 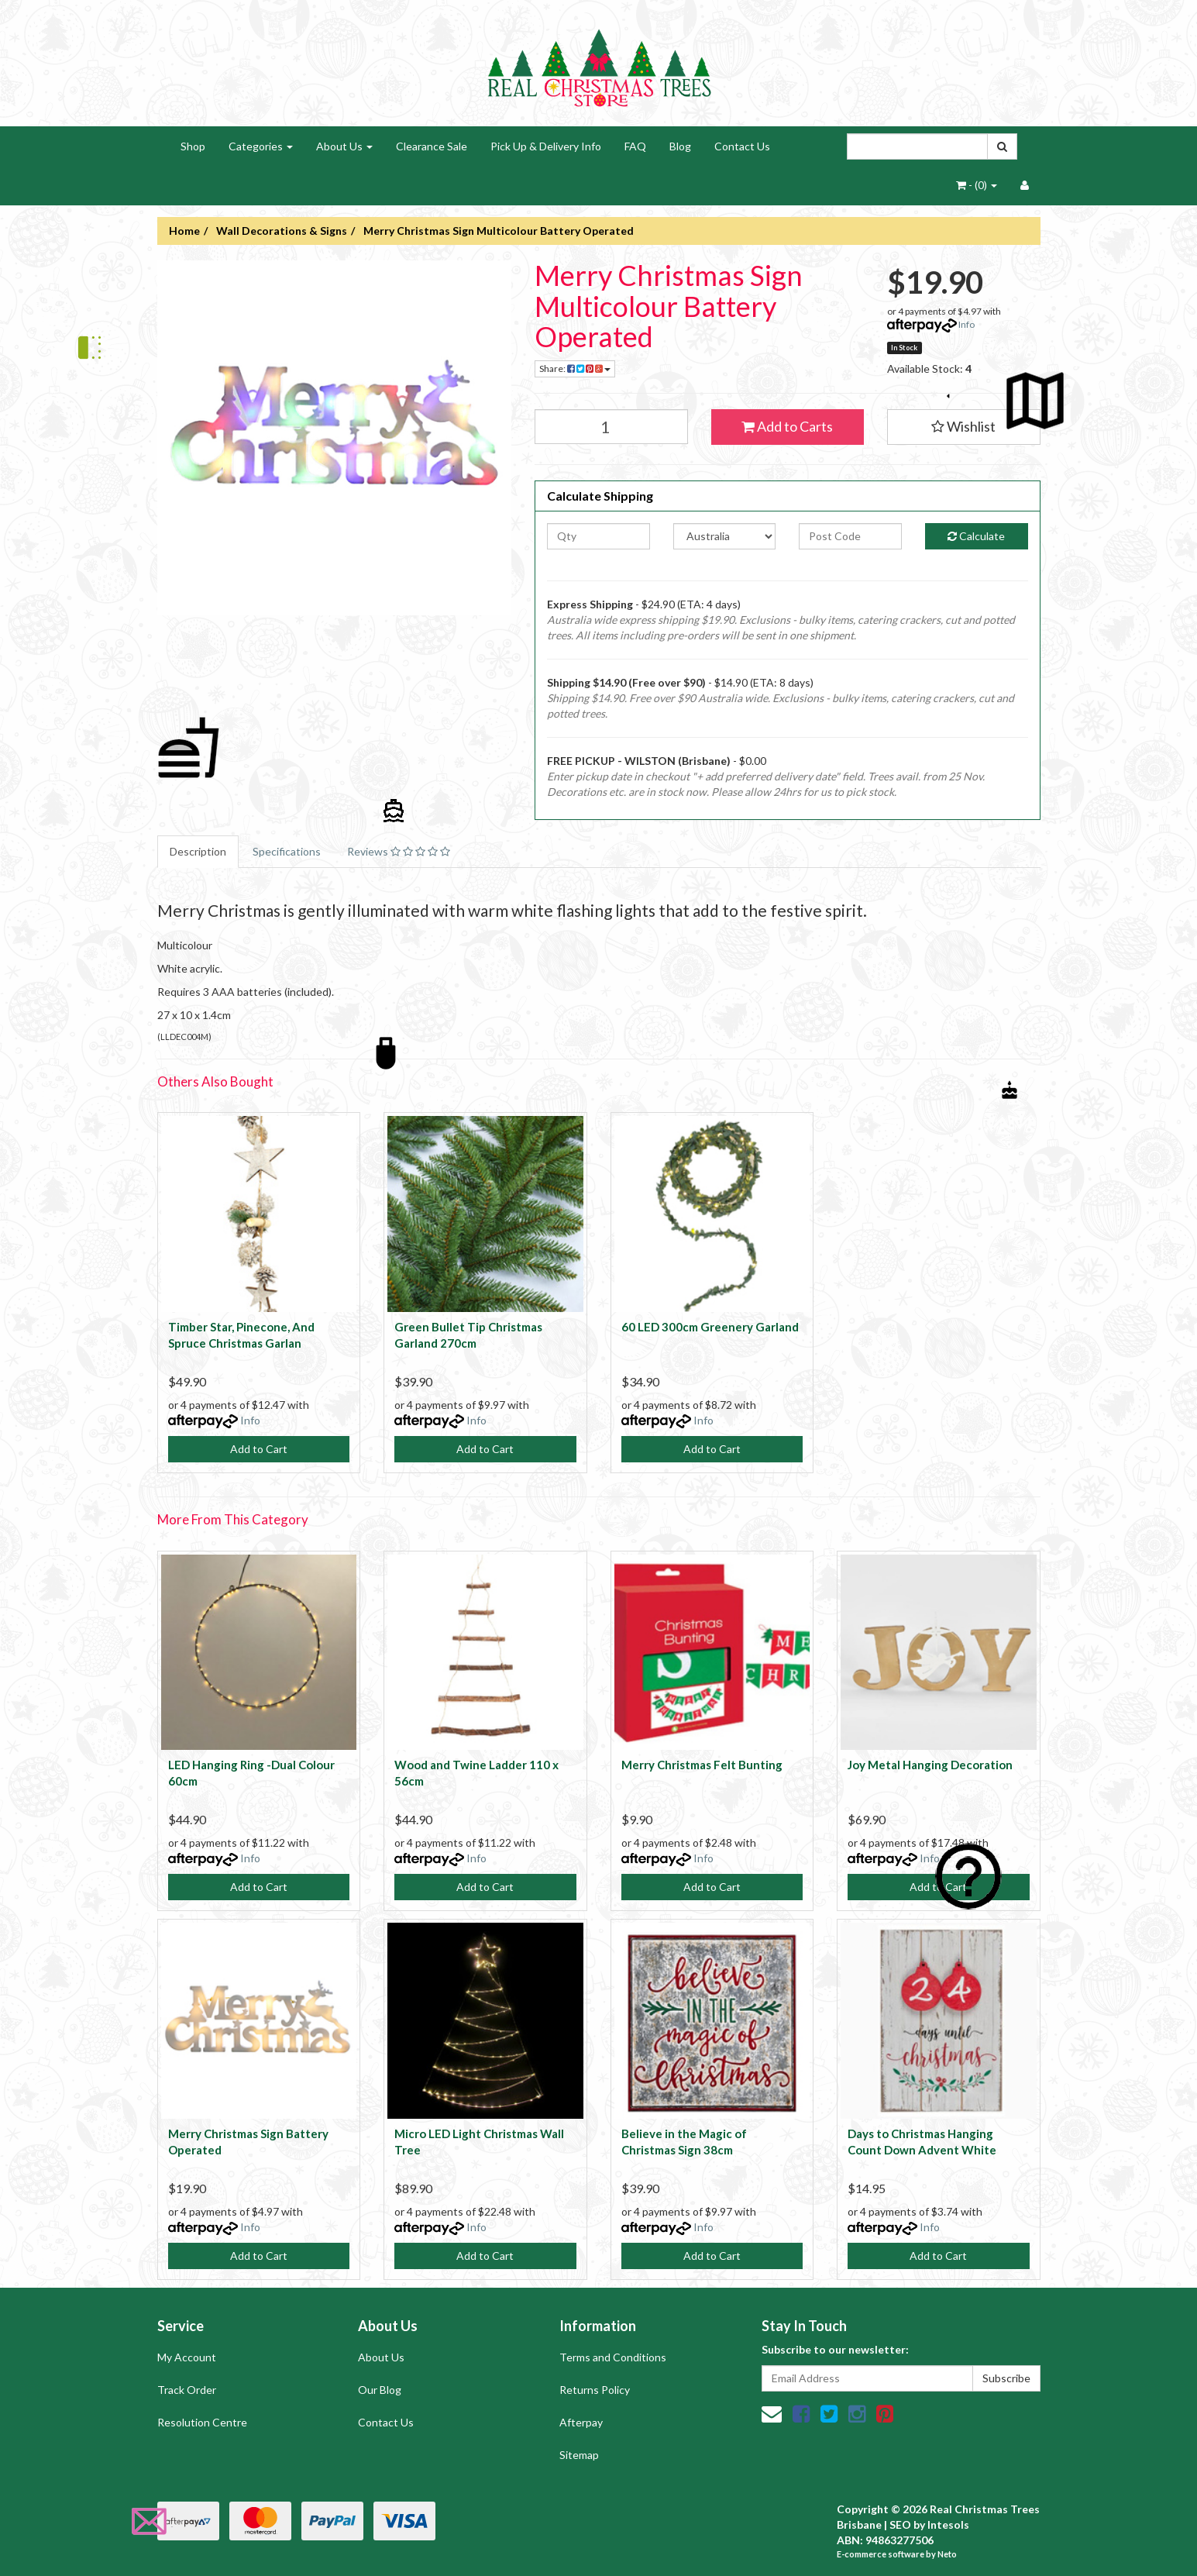 I want to click on access help or support, so click(x=968, y=1876).